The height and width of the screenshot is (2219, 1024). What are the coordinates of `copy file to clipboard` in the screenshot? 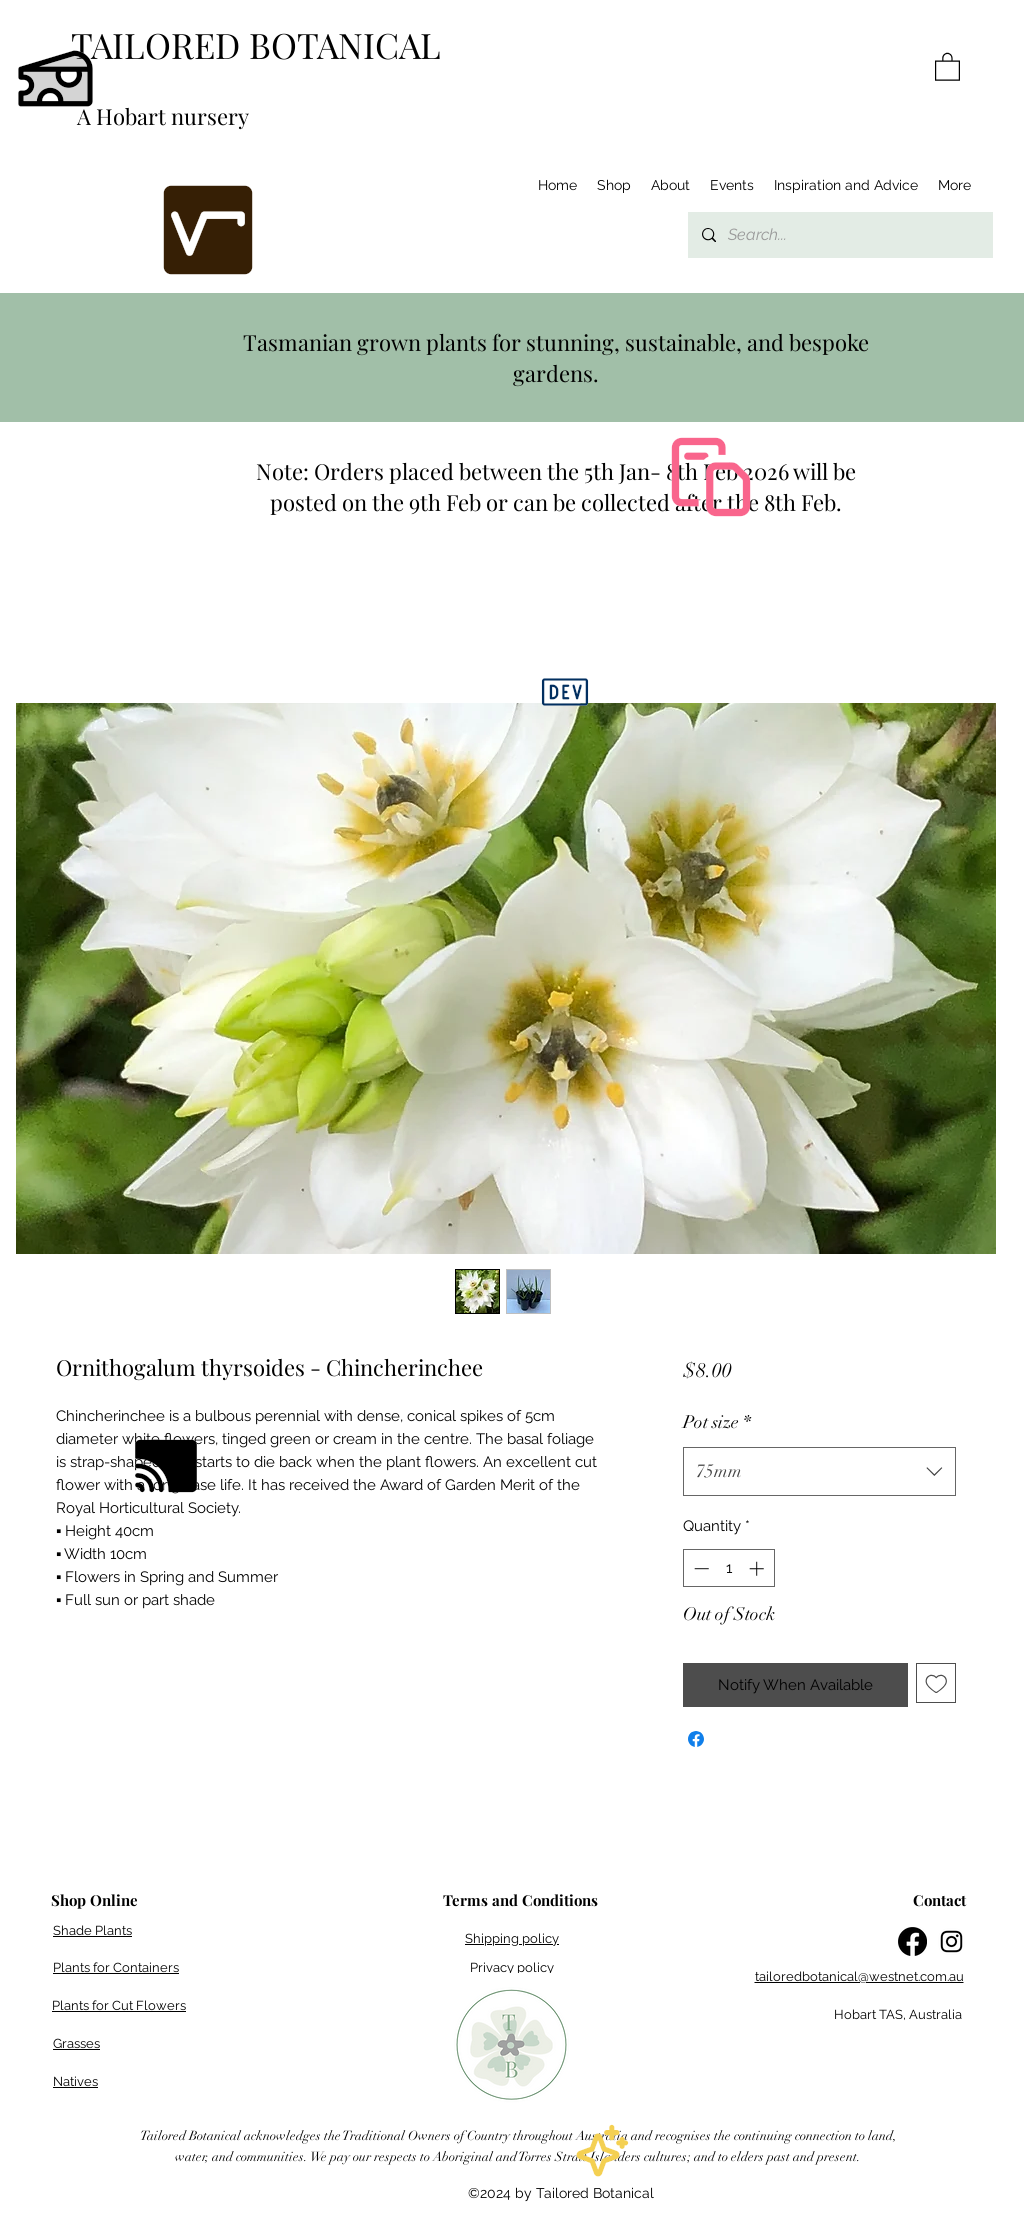 It's located at (711, 477).